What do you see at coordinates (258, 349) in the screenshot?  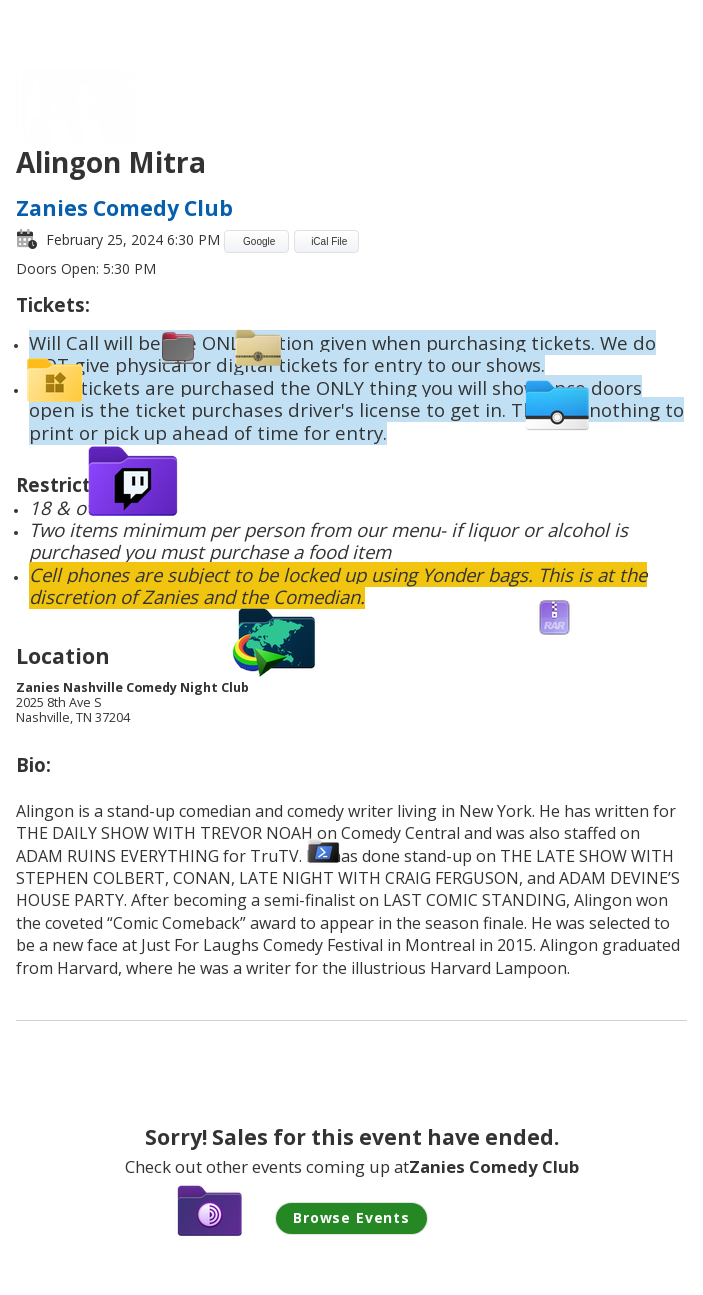 I see `open folder containing pokémon or pokelantis-themed content` at bounding box center [258, 349].